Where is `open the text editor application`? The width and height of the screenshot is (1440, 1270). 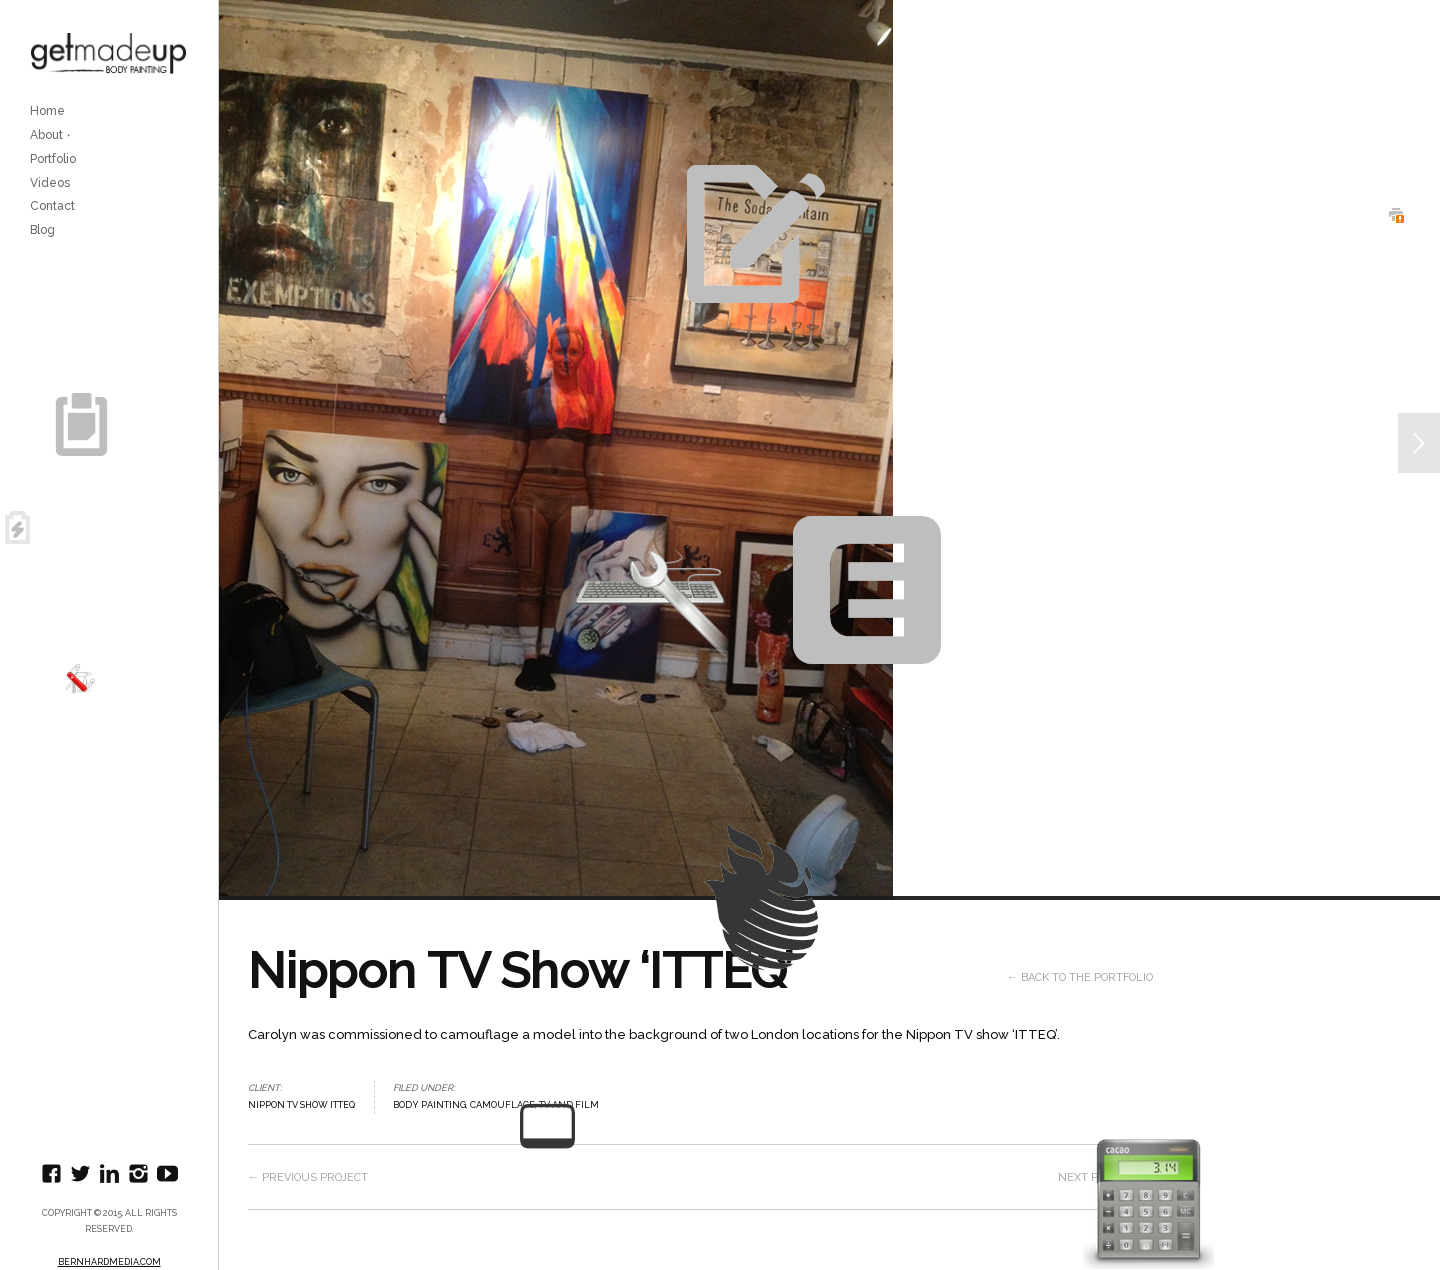
open the text editor application is located at coordinates (756, 234).